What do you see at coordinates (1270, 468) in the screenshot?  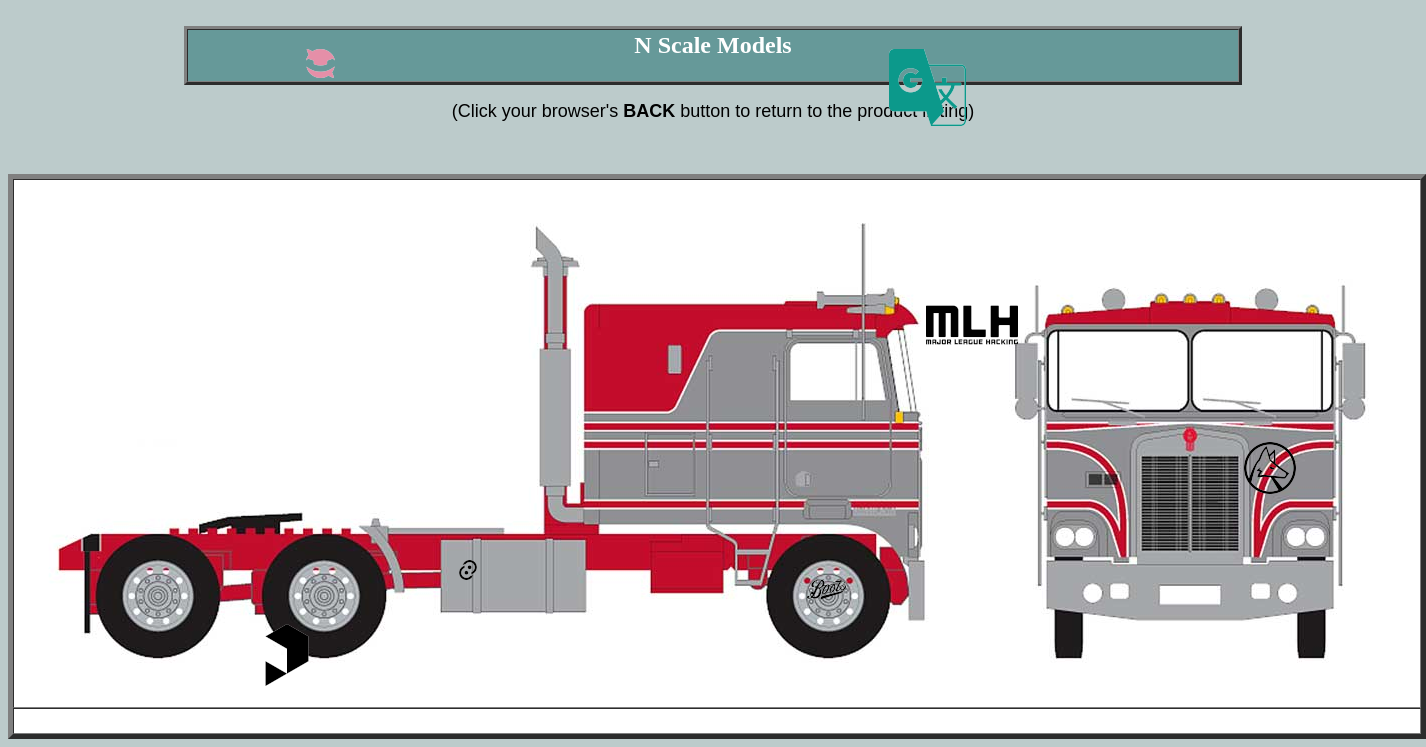 I see `open Wolfram Language application` at bounding box center [1270, 468].